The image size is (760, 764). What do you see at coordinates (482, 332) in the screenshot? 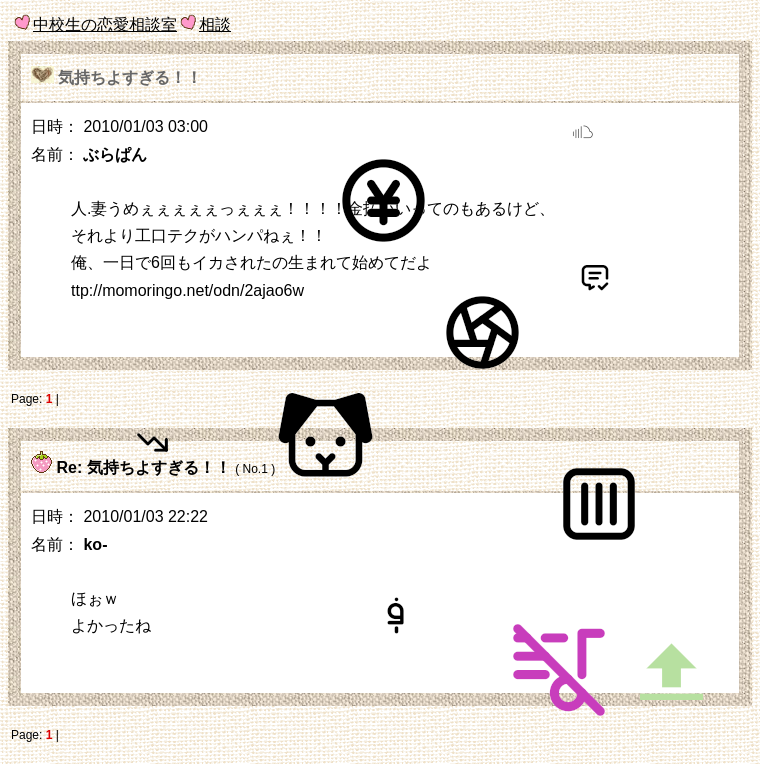
I see `adjust camera aperture settings` at bounding box center [482, 332].